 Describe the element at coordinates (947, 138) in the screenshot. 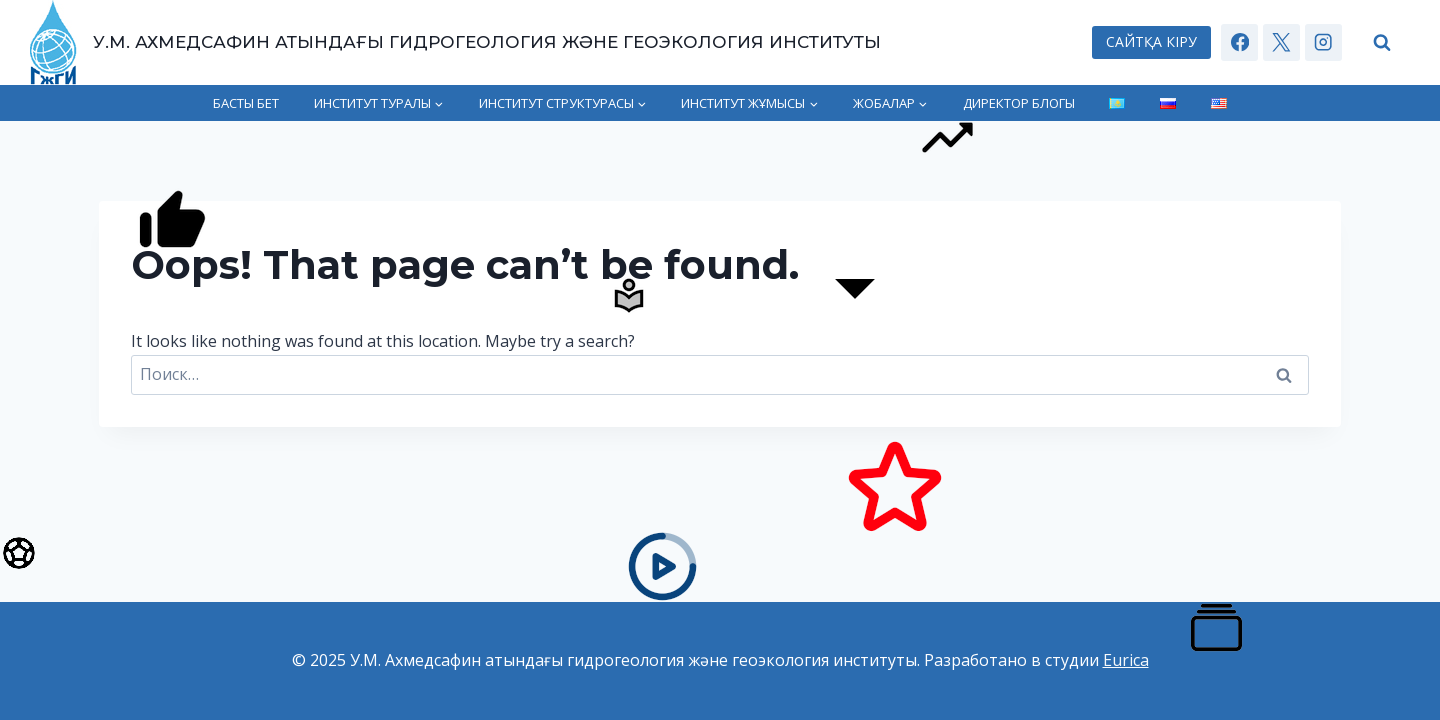

I see `view trending or popular content` at that location.